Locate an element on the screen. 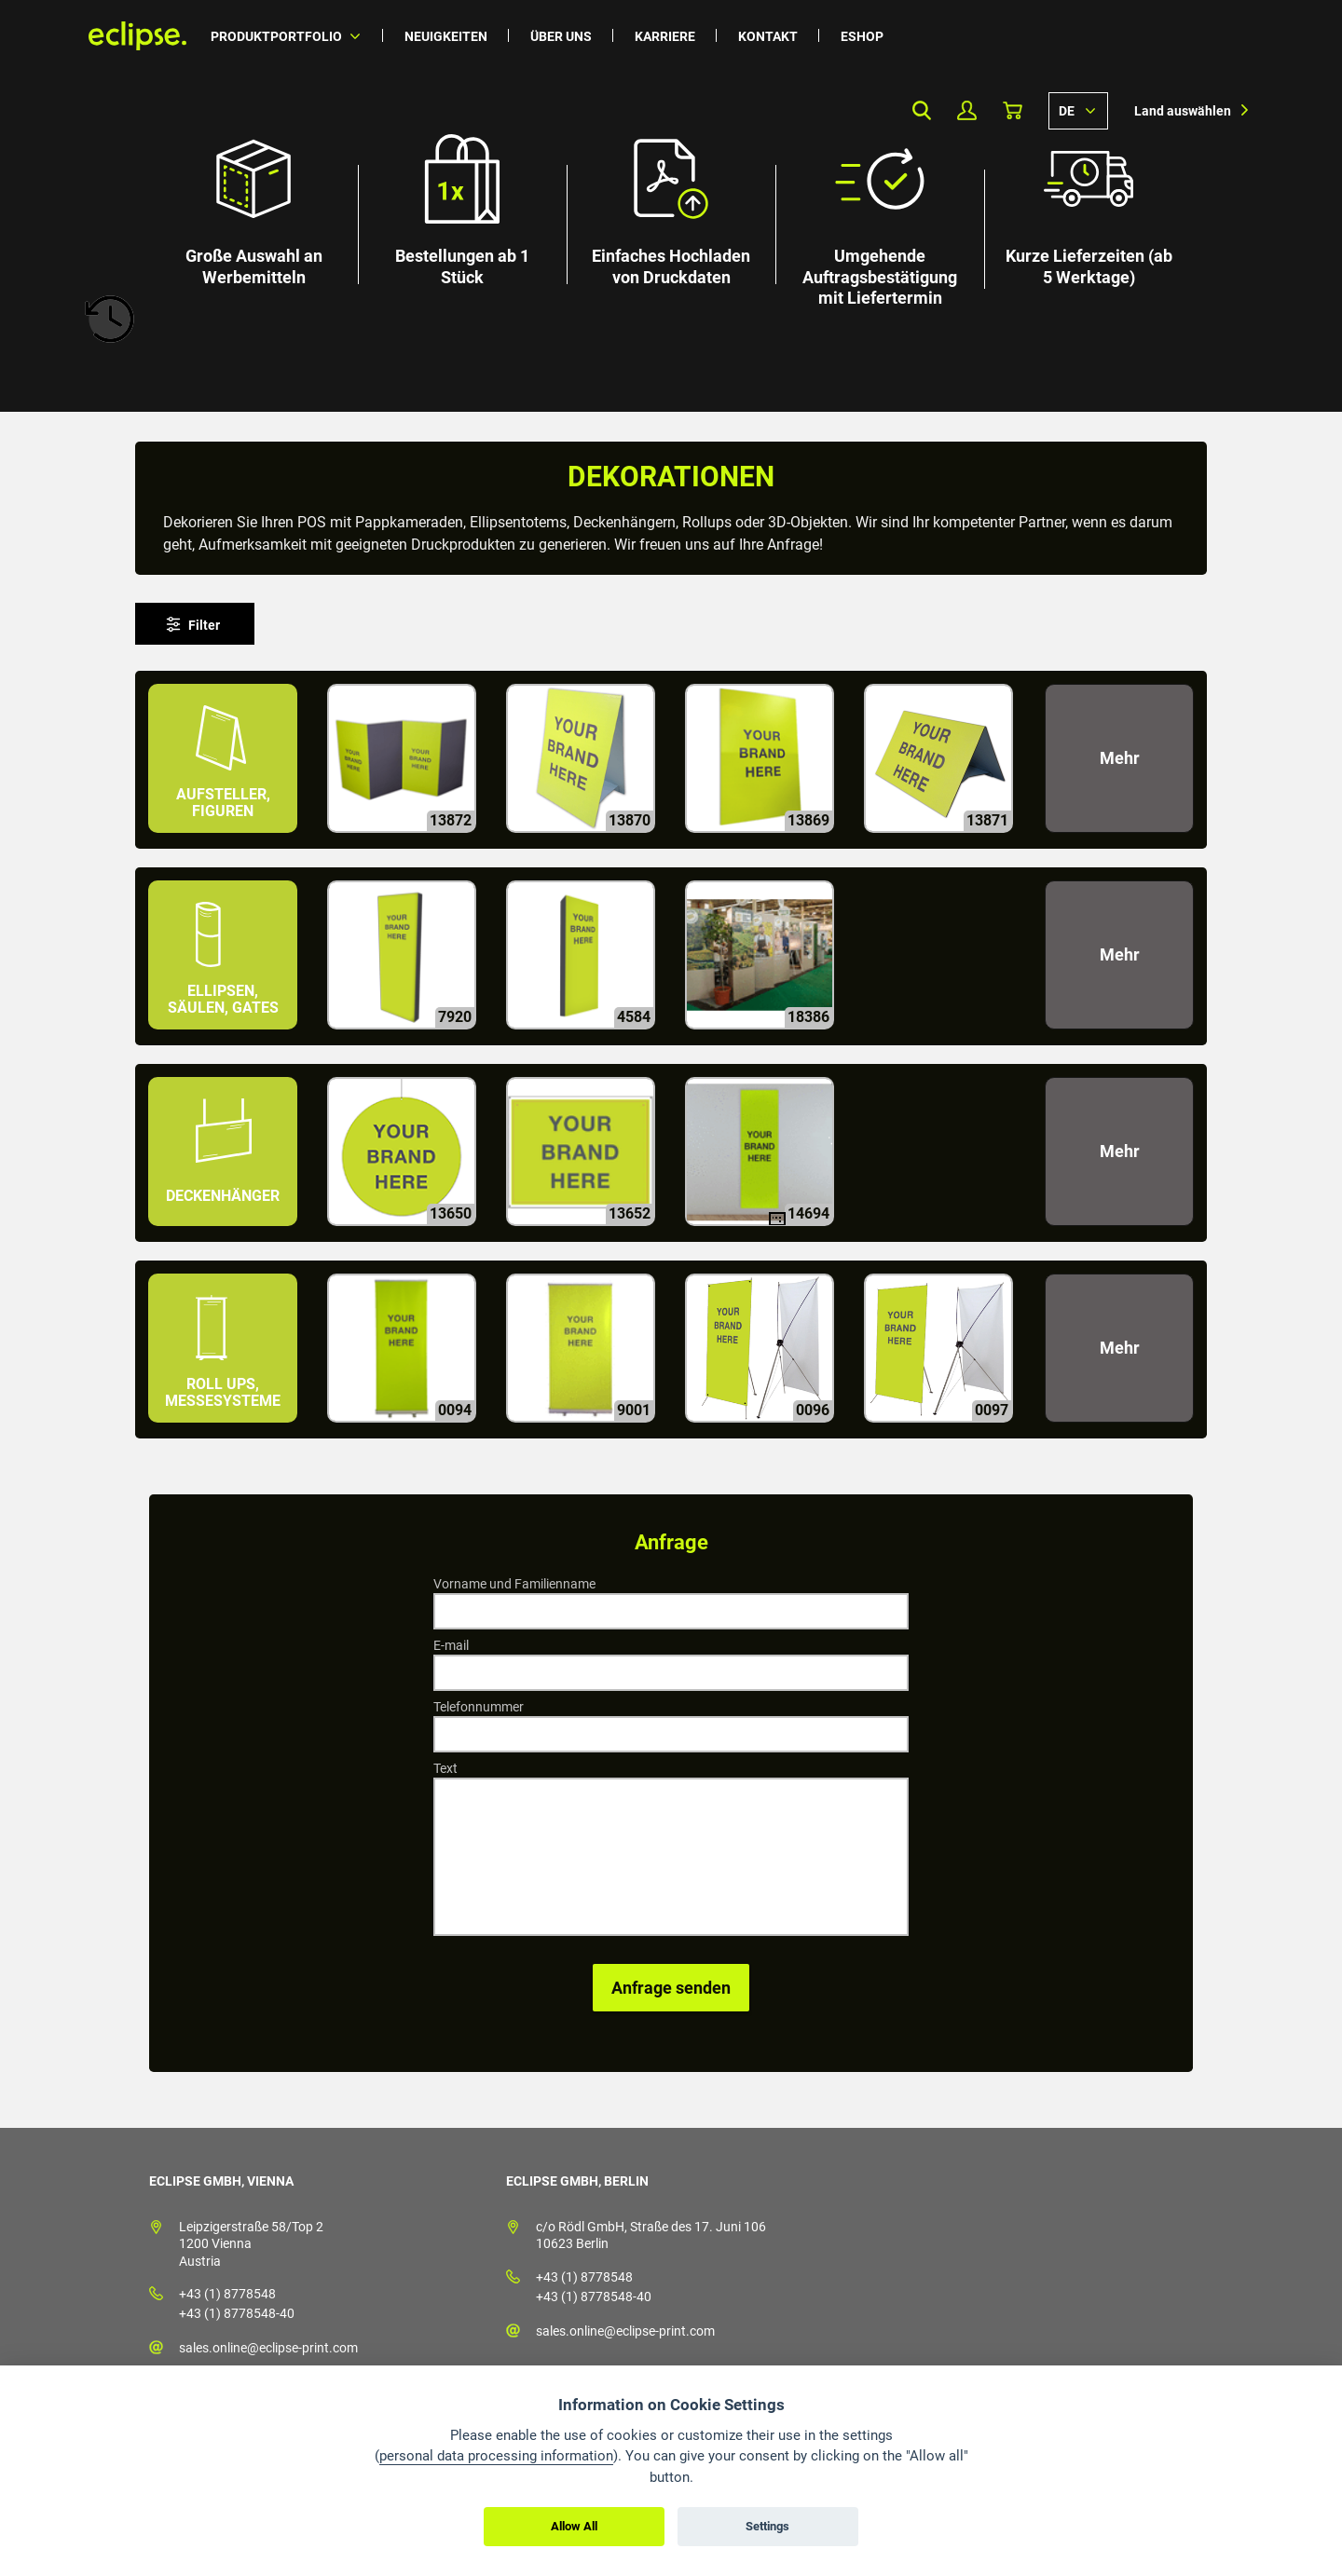  adjust image aspect ratio settings is located at coordinates (777, 1219).